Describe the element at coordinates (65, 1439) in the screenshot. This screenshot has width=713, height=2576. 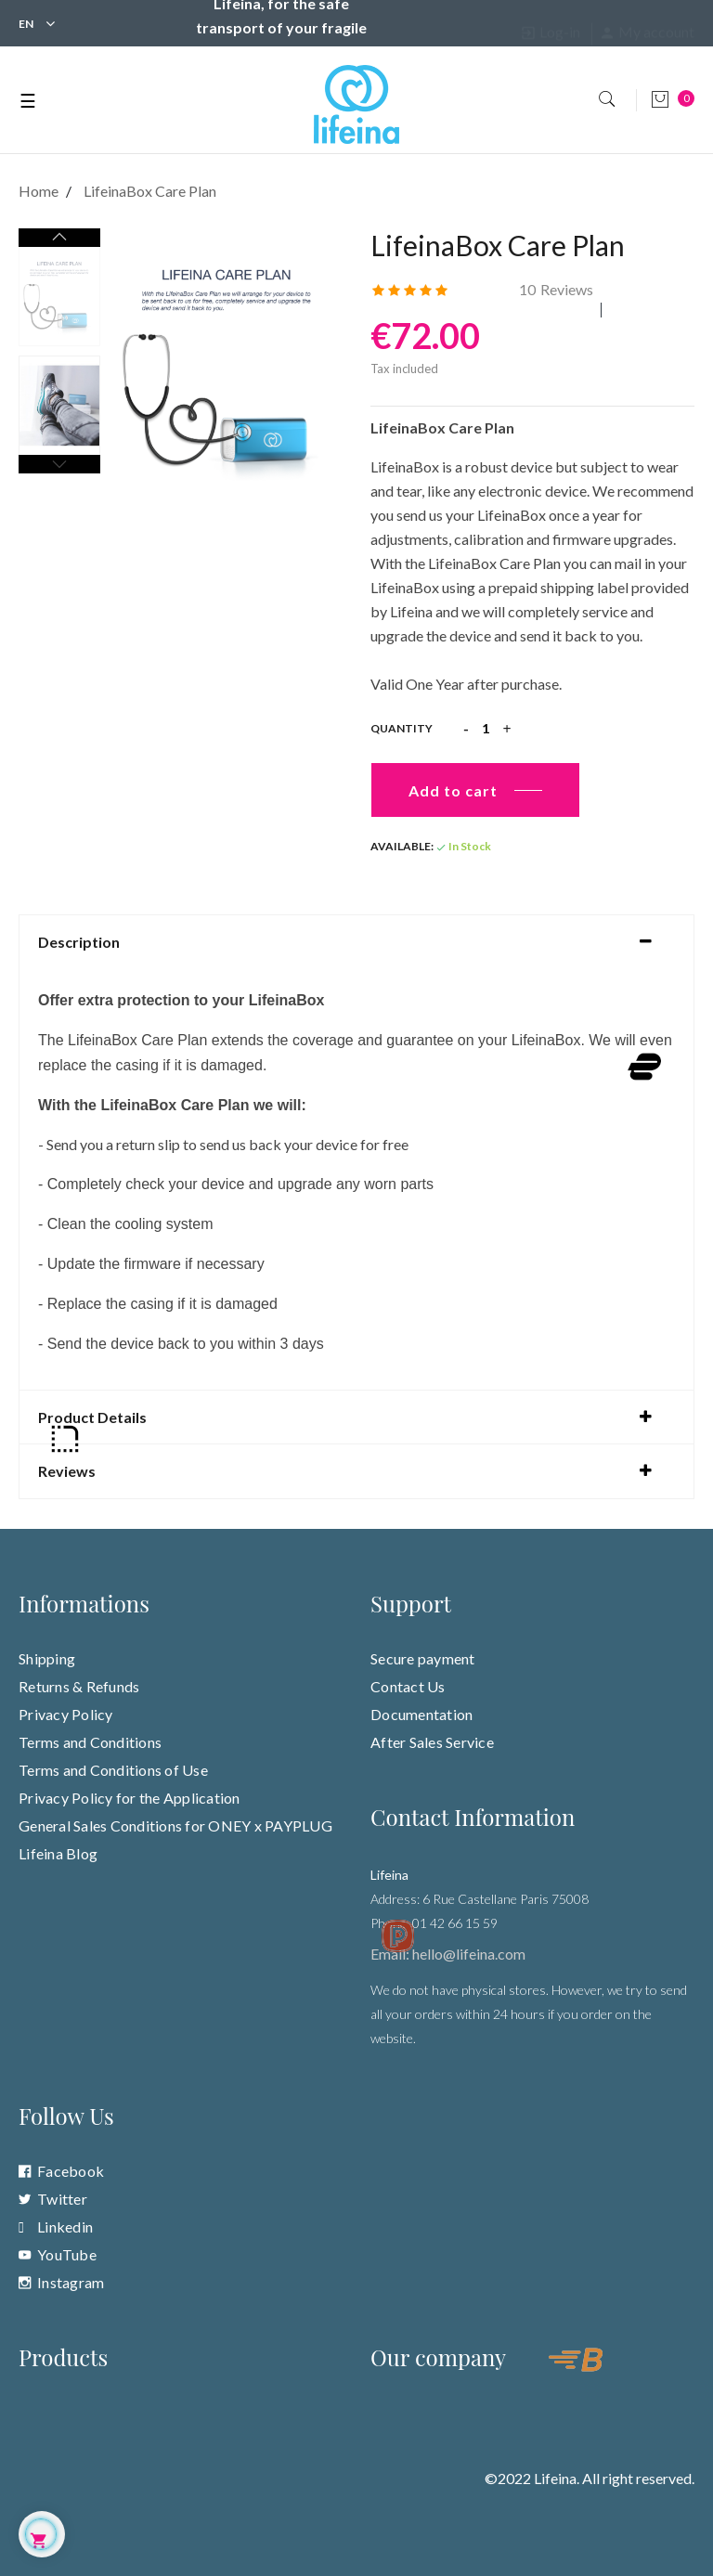
I see `apply rounded corners to a selected element` at that location.